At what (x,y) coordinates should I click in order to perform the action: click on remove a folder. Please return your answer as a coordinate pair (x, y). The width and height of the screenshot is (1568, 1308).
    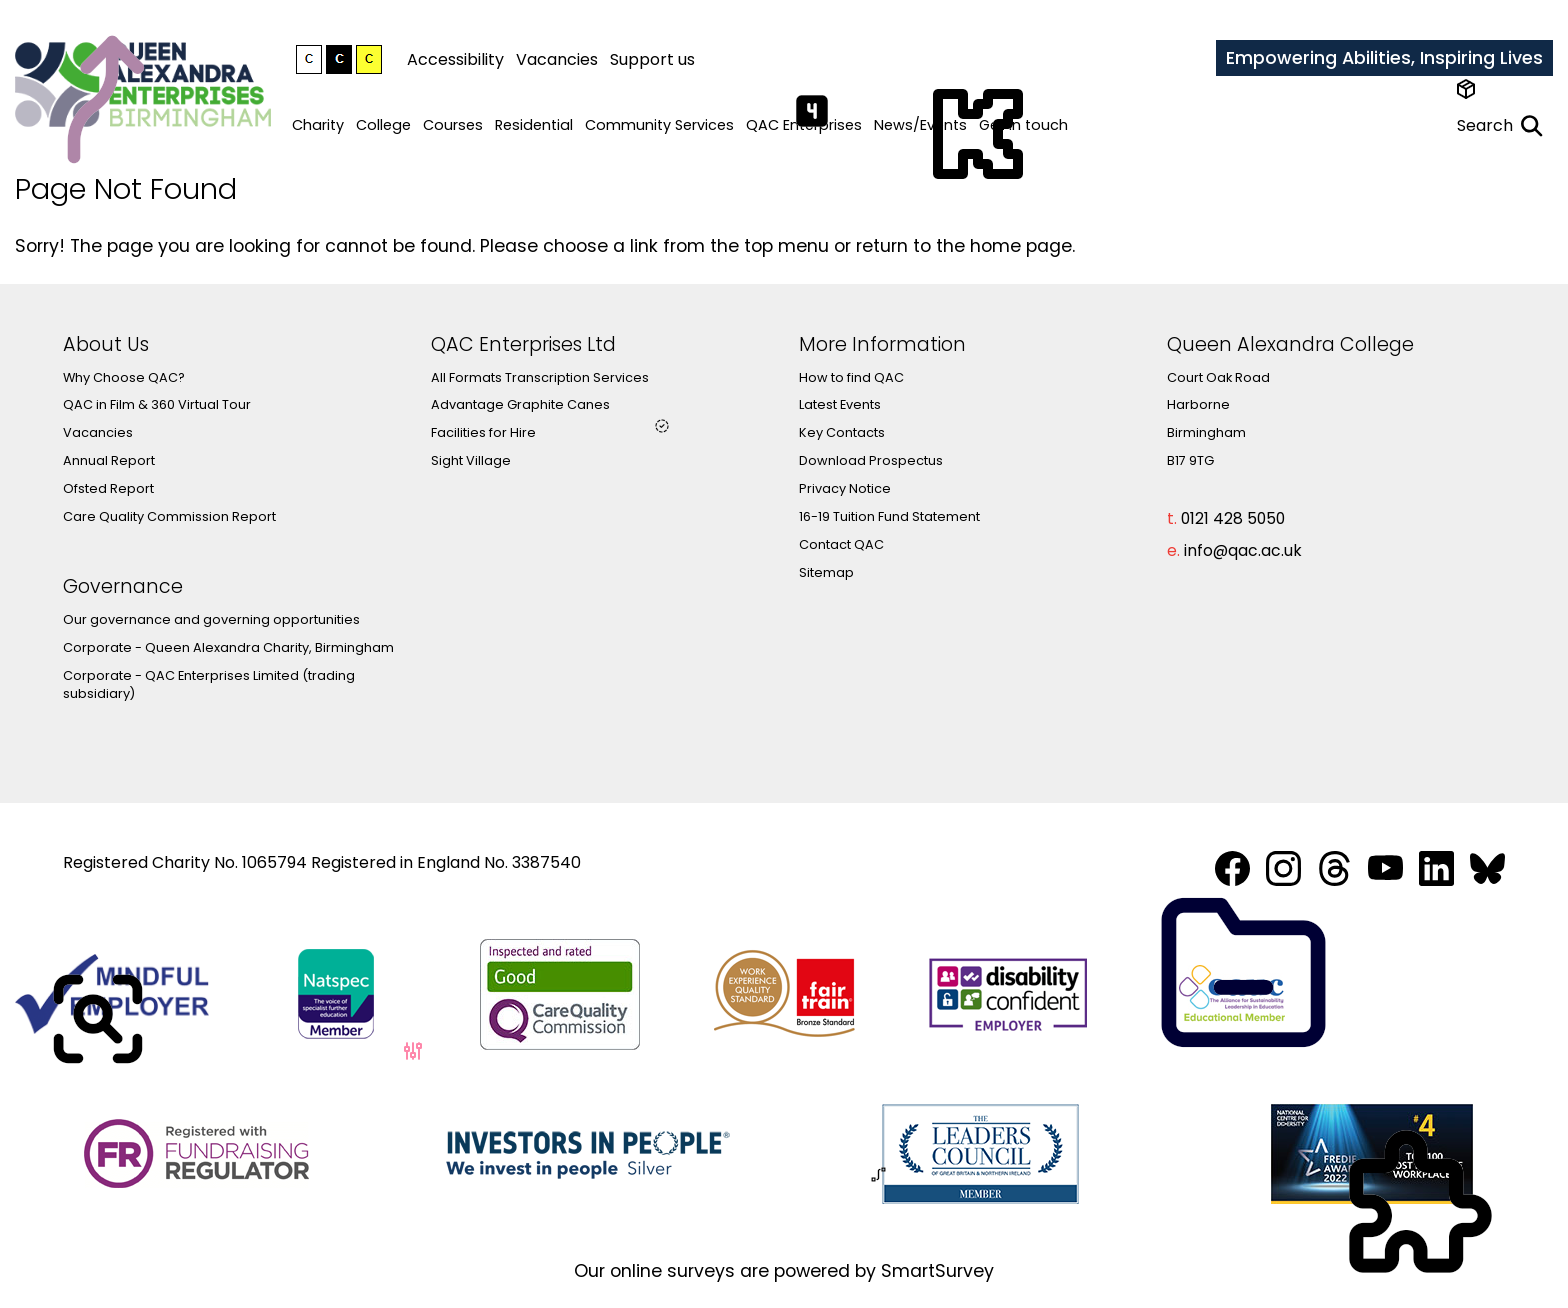
    Looking at the image, I should click on (1243, 972).